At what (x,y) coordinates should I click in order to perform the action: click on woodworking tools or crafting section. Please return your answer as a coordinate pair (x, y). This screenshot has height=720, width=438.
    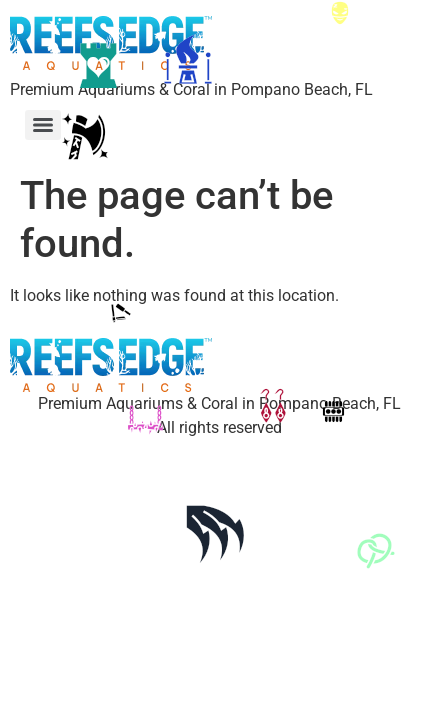
    Looking at the image, I should click on (121, 313).